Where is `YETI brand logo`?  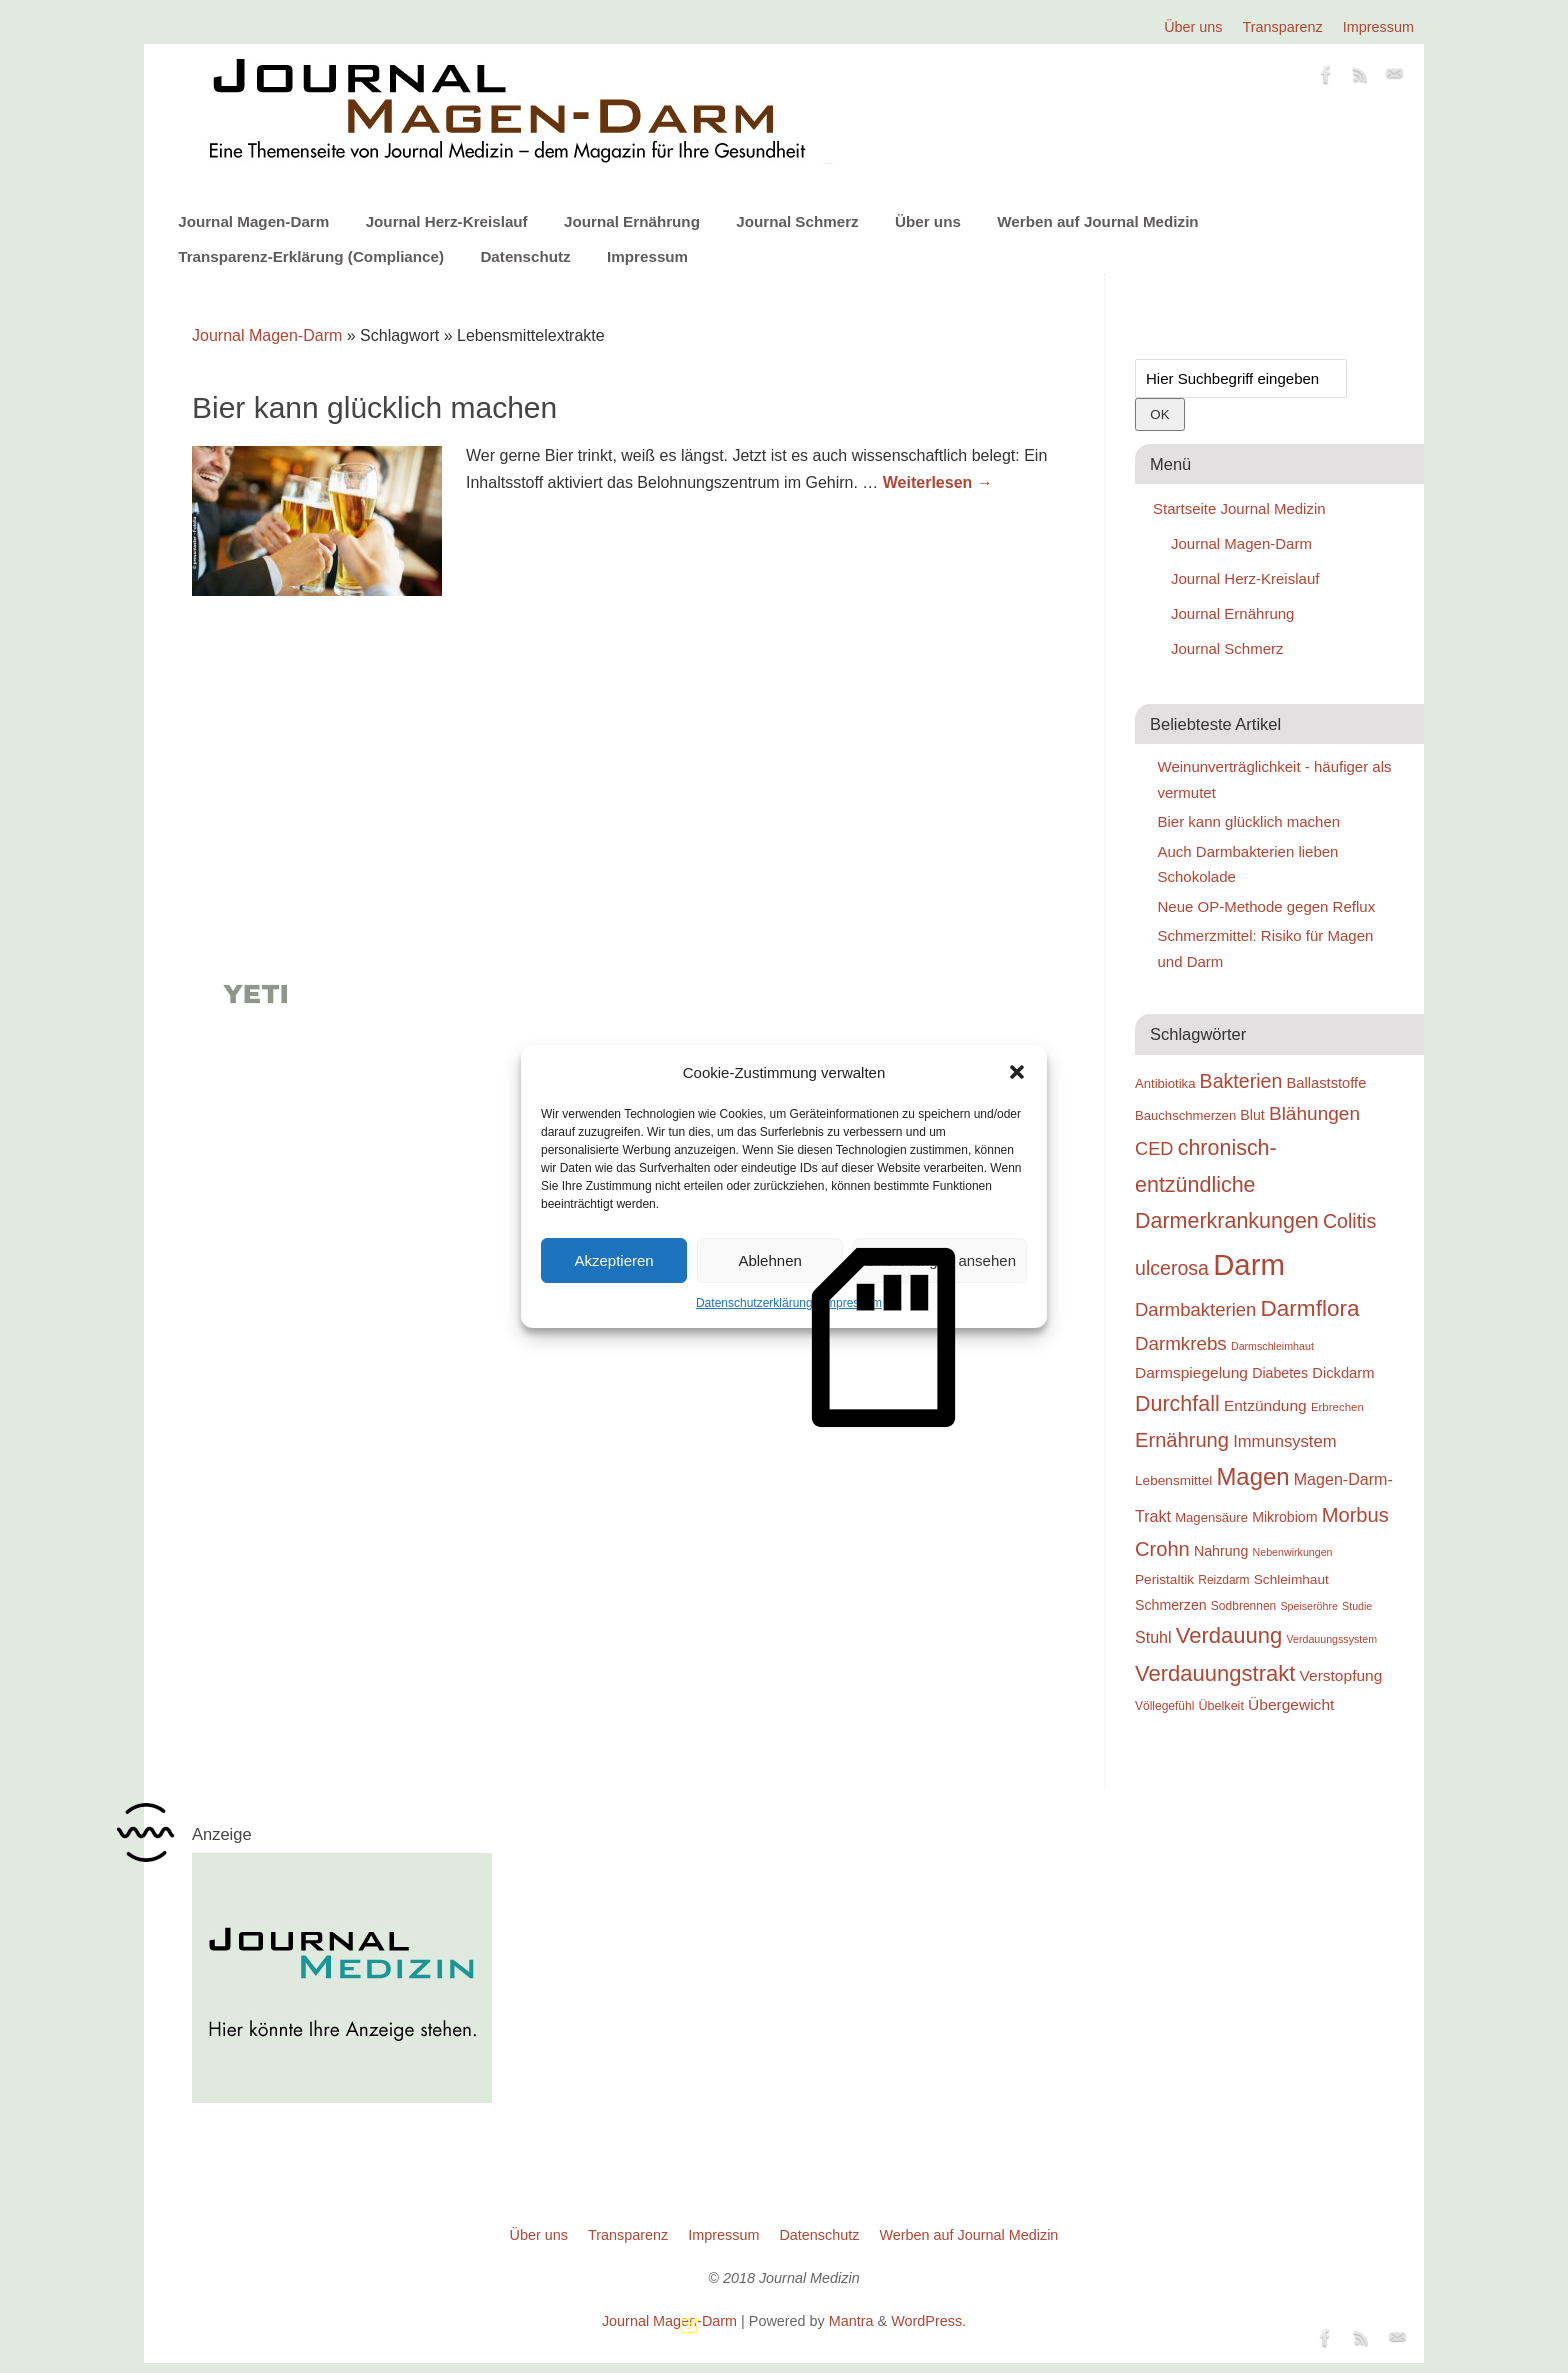 YETI brand logo is located at coordinates (255, 994).